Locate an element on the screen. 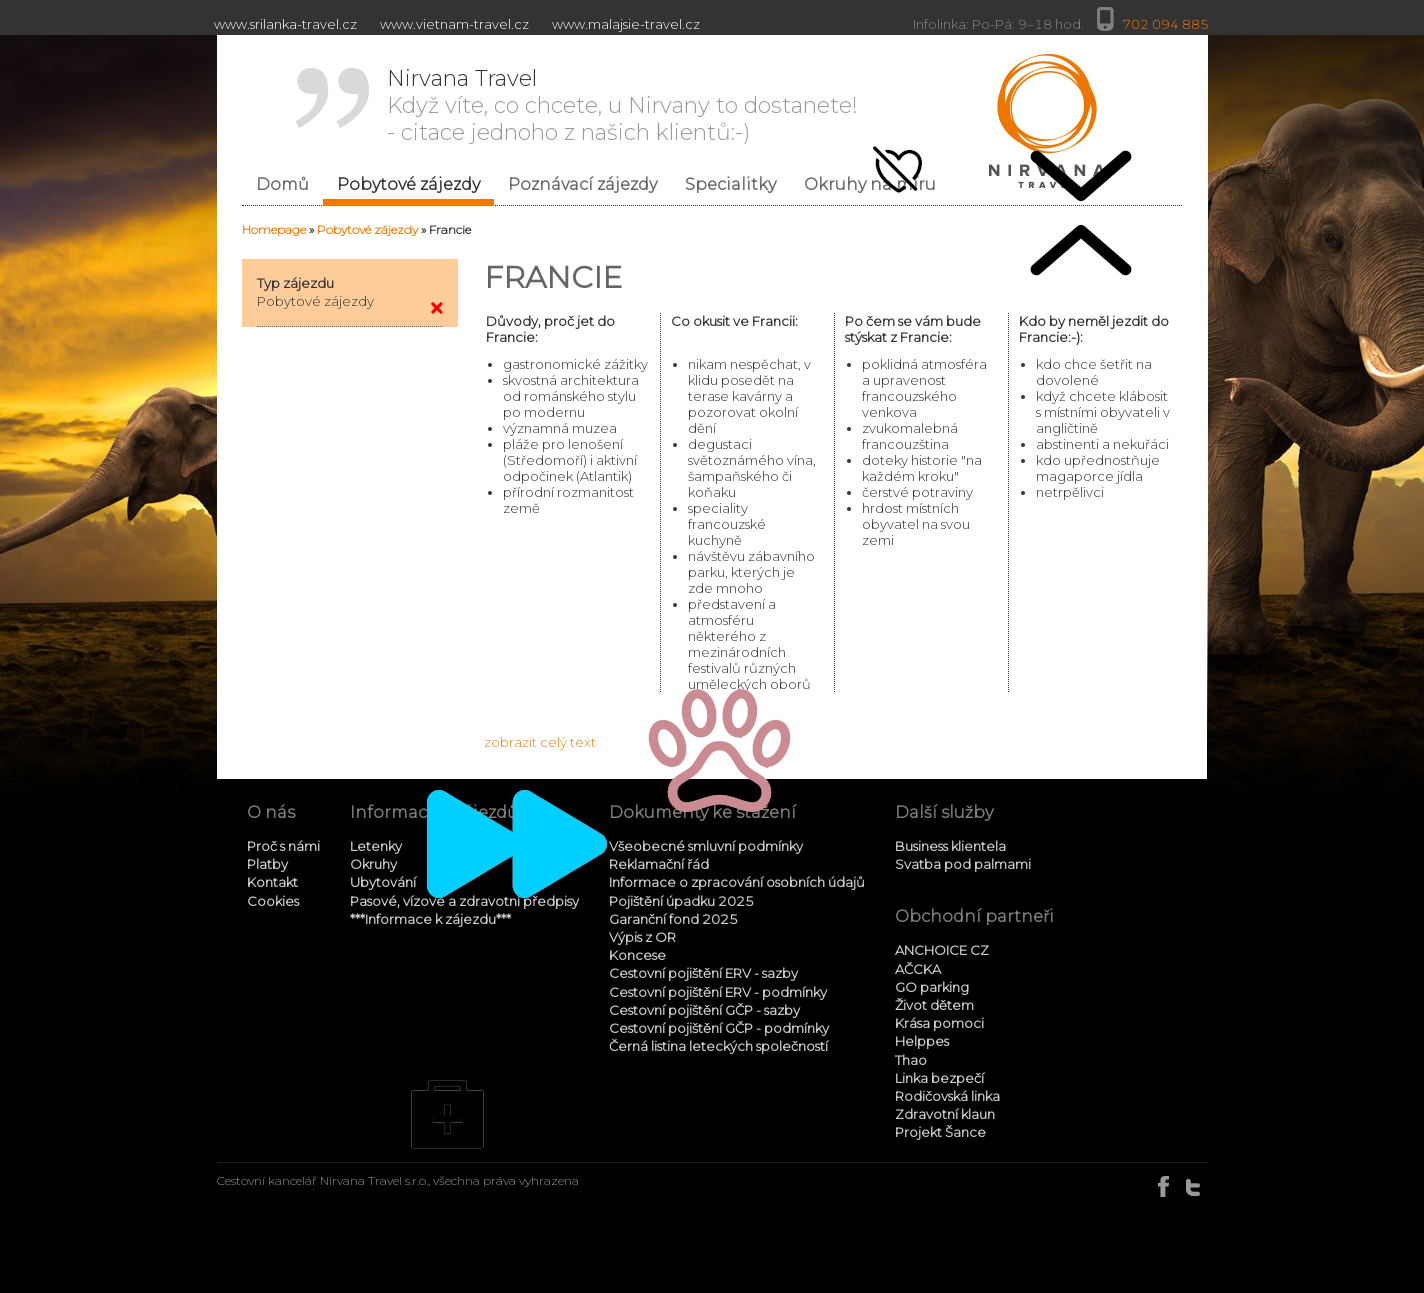 This screenshot has height=1293, width=1424. remove from favorites is located at coordinates (897, 169).